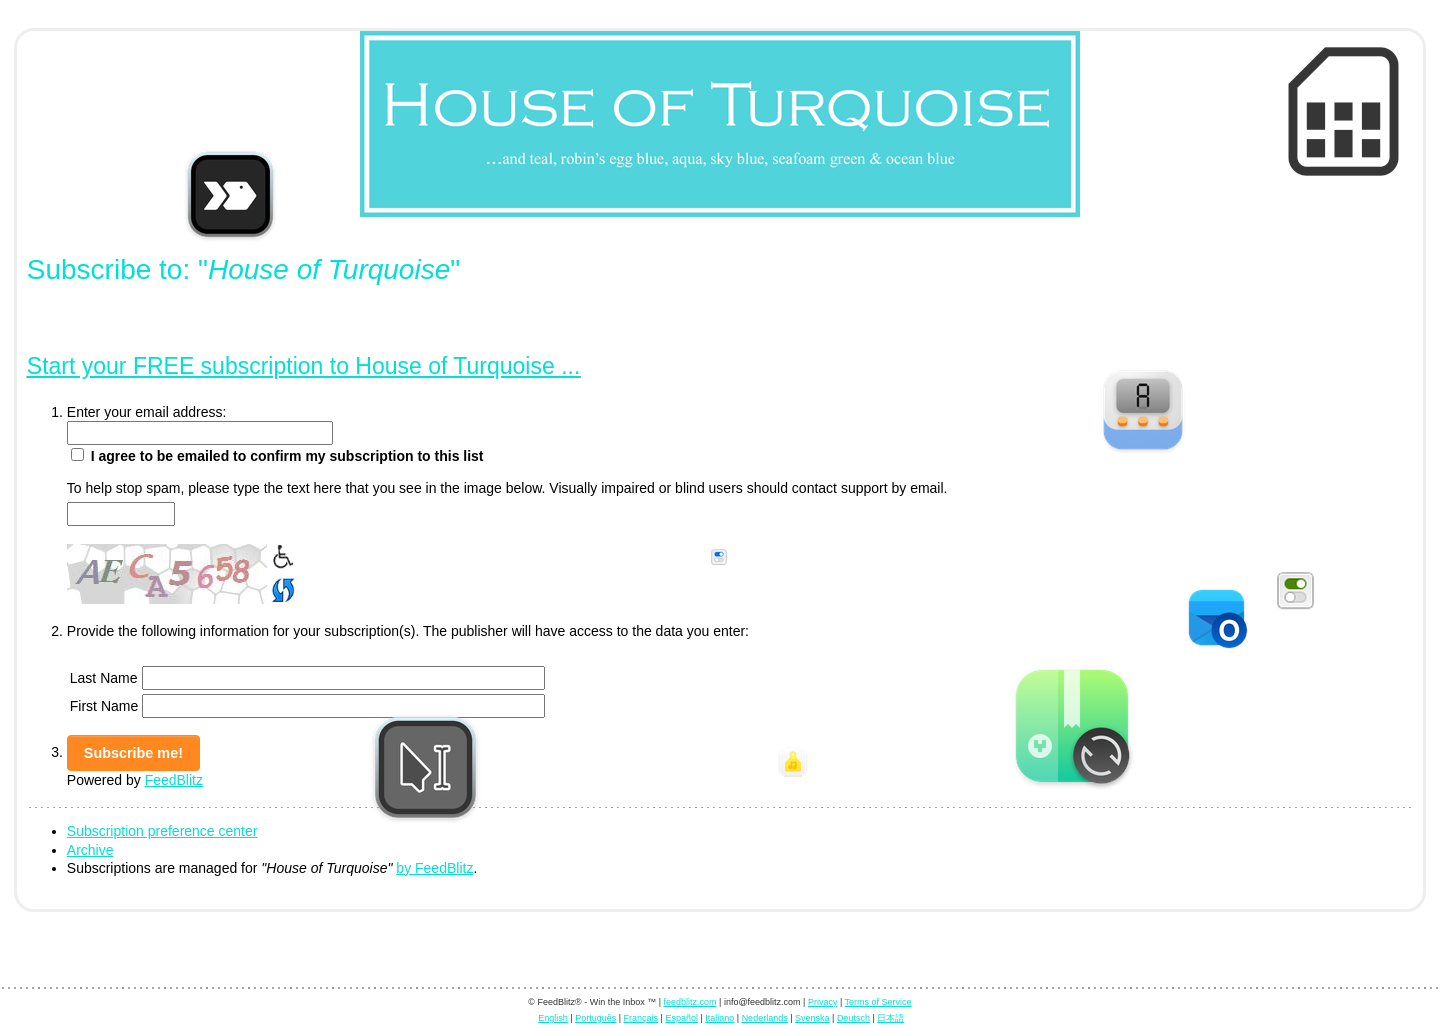 The image size is (1440, 1036). Describe the element at coordinates (719, 557) in the screenshot. I see `open desktop preferences and settings` at that location.